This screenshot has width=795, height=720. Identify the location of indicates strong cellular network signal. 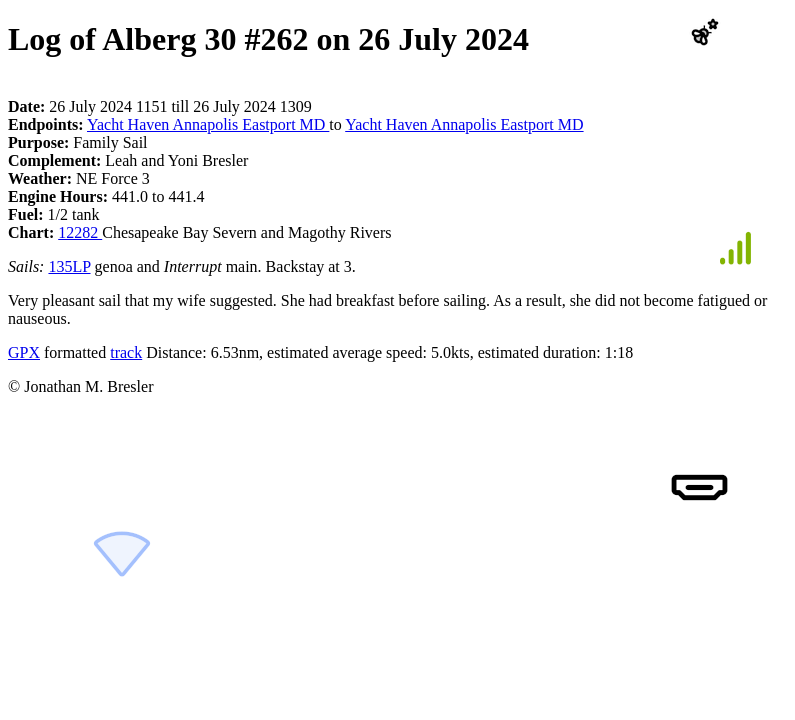
(741, 246).